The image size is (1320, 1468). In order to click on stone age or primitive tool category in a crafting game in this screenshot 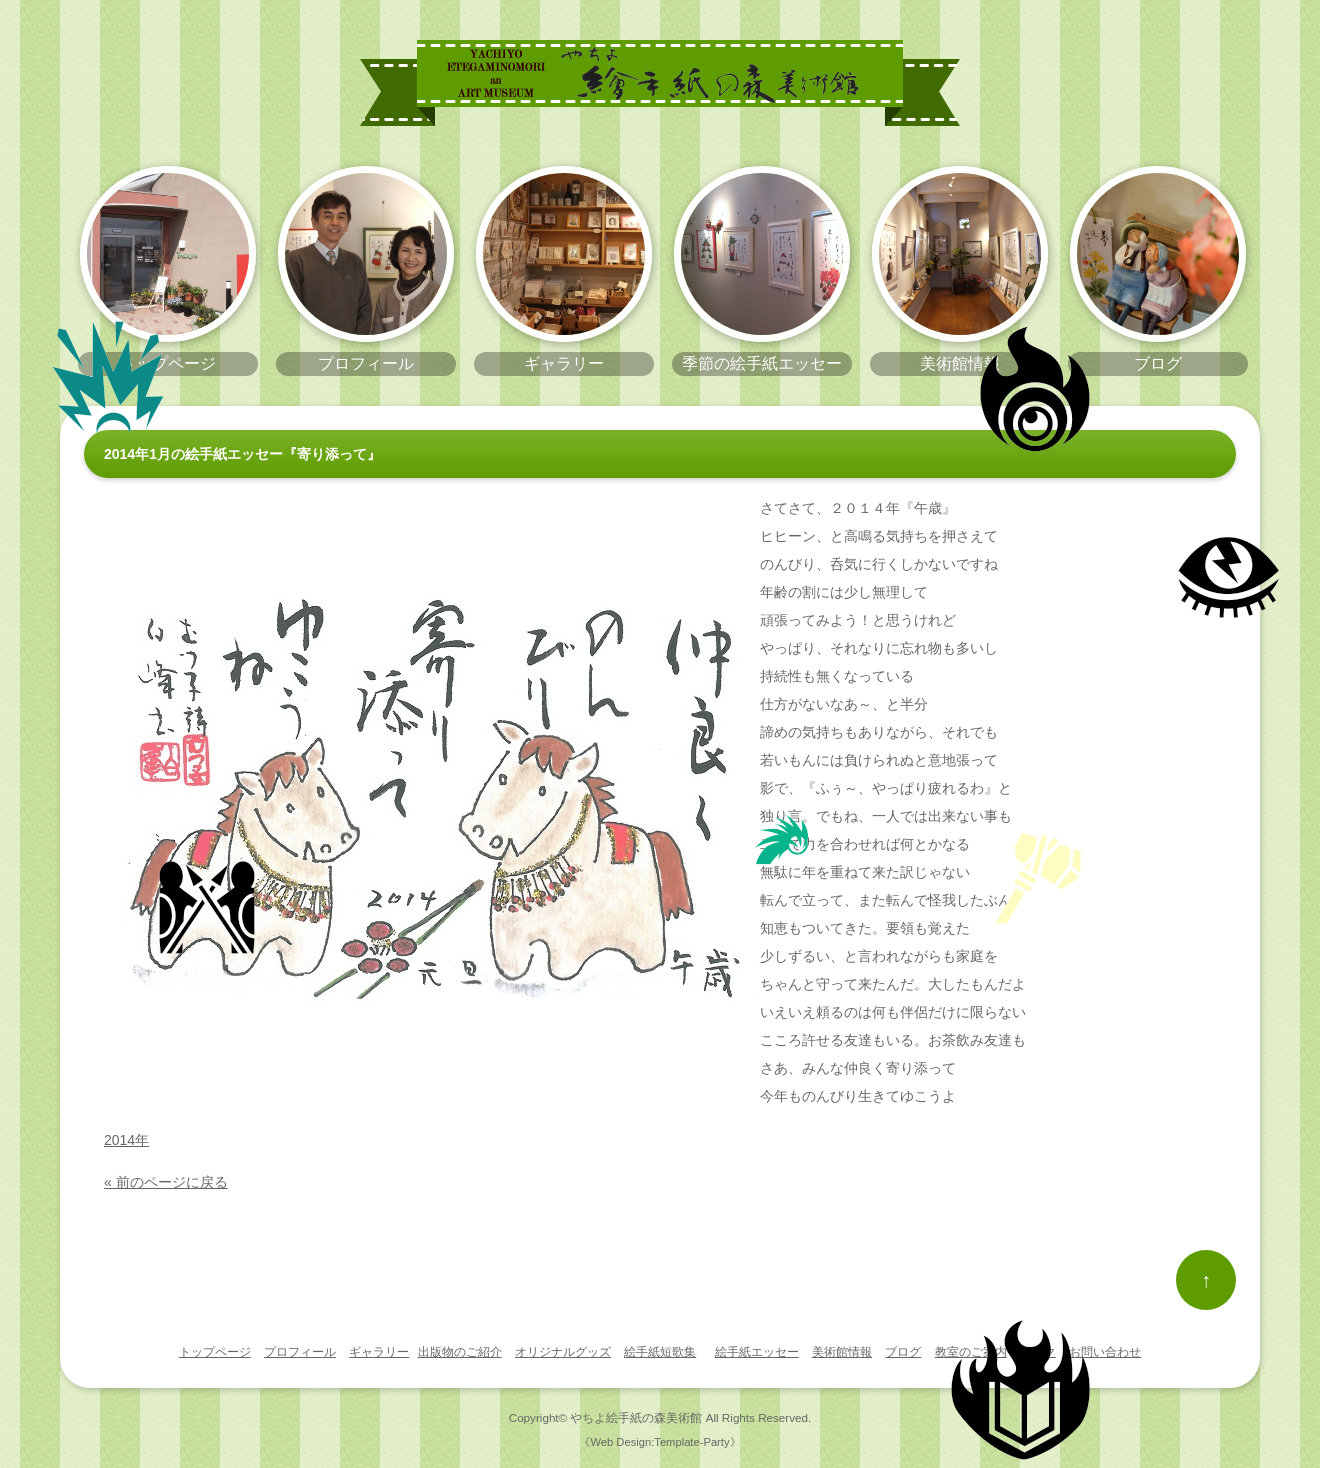, I will do `click(1039, 877)`.